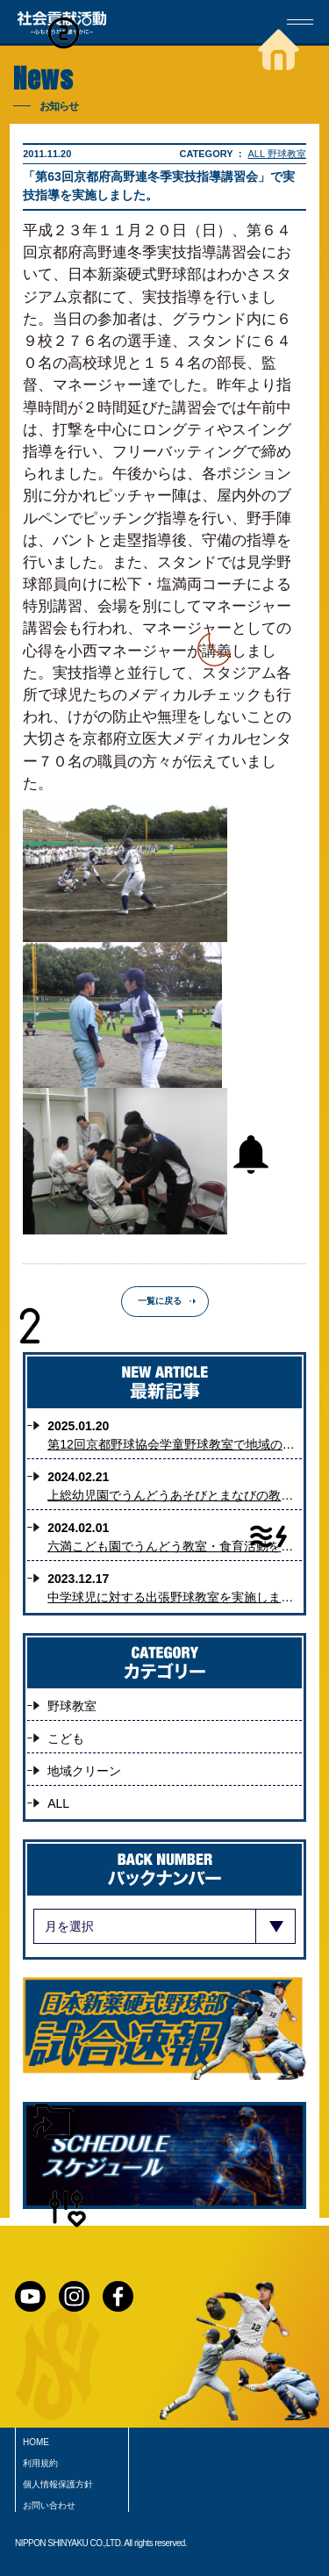  What do you see at coordinates (63, 32) in the screenshot?
I see `indicates step 2 in a multi-step process` at bounding box center [63, 32].